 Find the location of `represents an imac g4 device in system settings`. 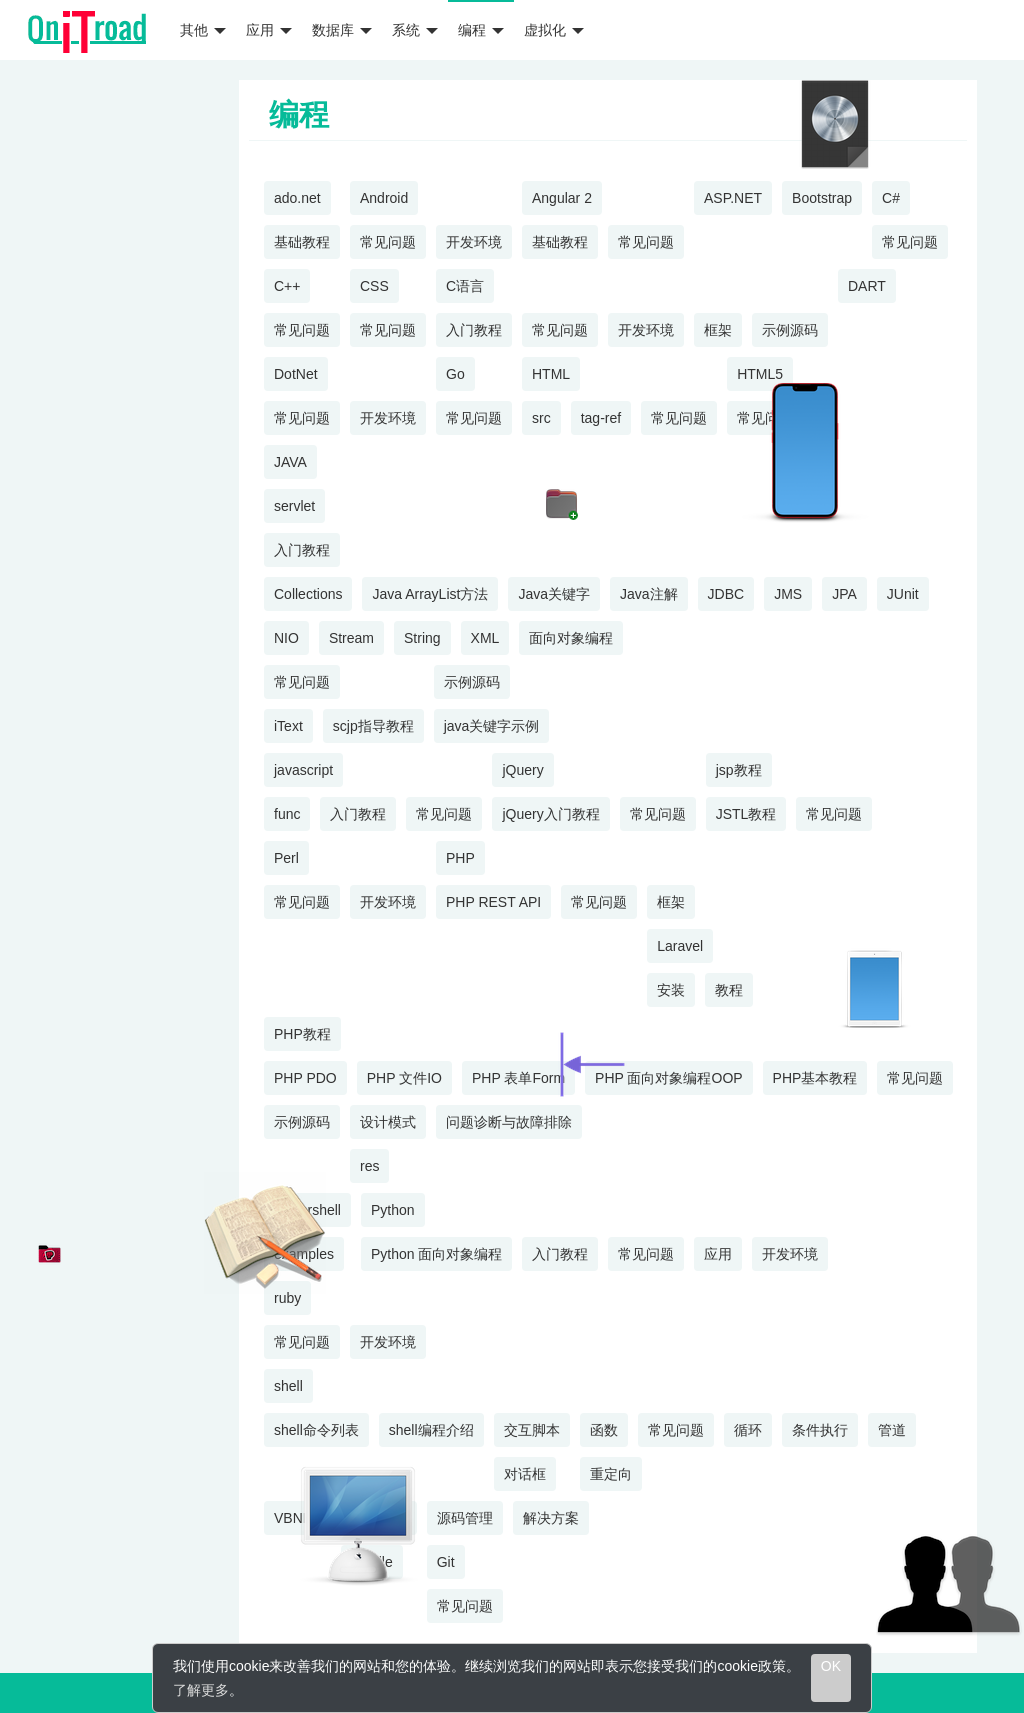

represents an imac g4 device in system settings is located at coordinates (358, 1522).